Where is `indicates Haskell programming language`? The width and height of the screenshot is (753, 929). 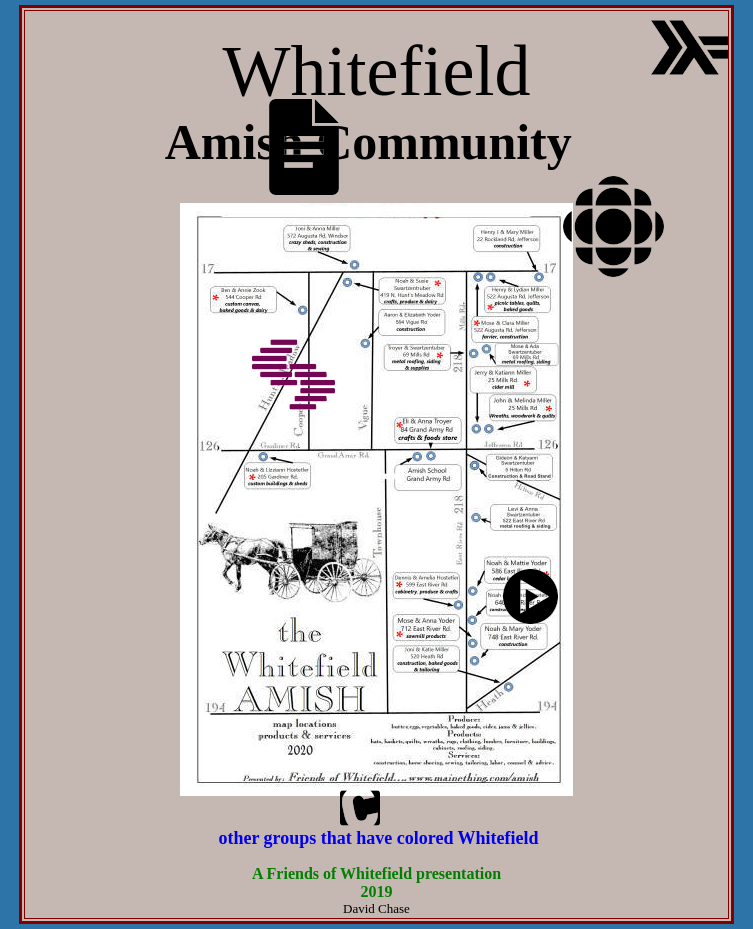 indicates Haskell programming language is located at coordinates (689, 47).